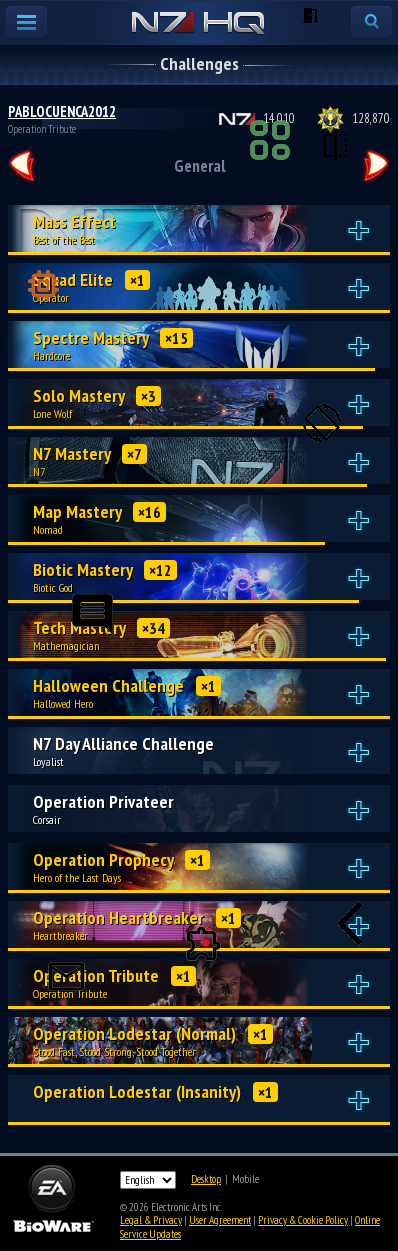  What do you see at coordinates (204, 943) in the screenshot?
I see `access browser extensions or add-ons` at bounding box center [204, 943].